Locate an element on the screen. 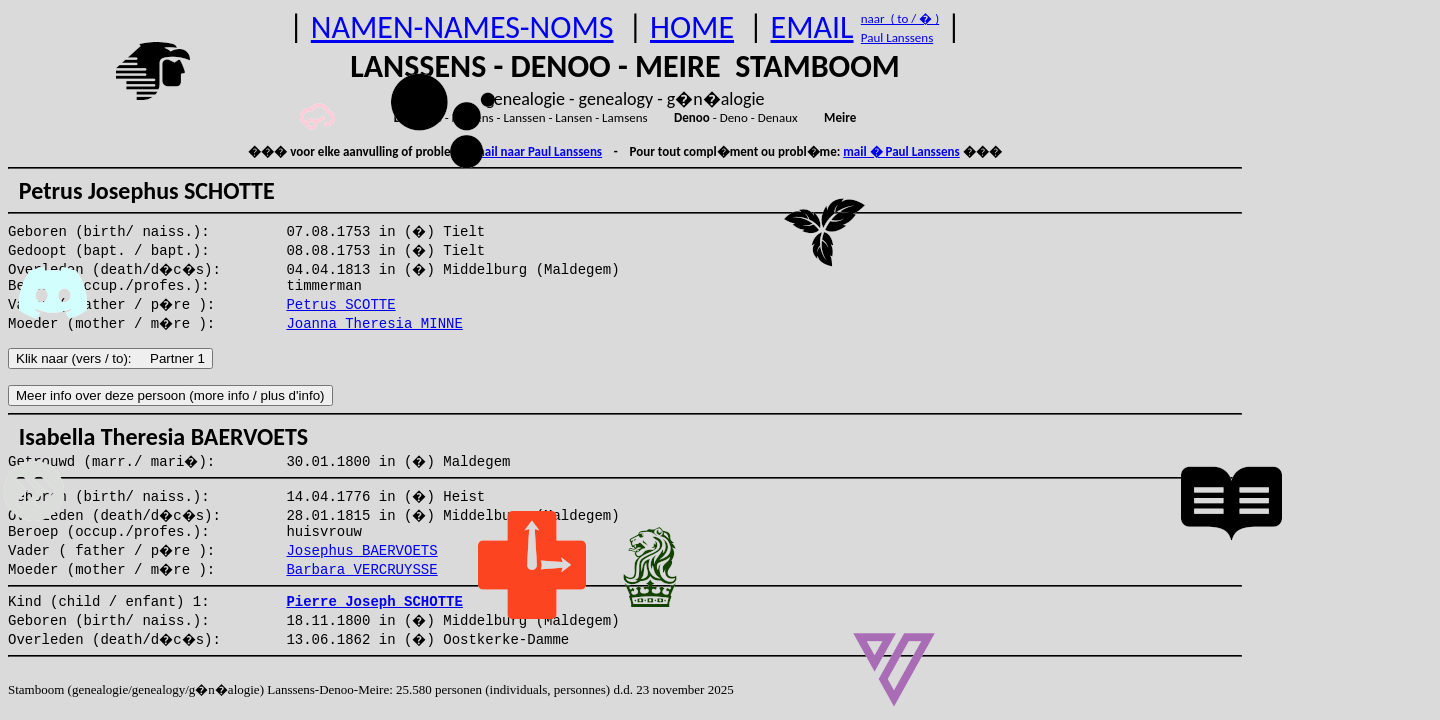 This screenshot has width=1440, height=720. aeromexico airline logo is located at coordinates (153, 71).